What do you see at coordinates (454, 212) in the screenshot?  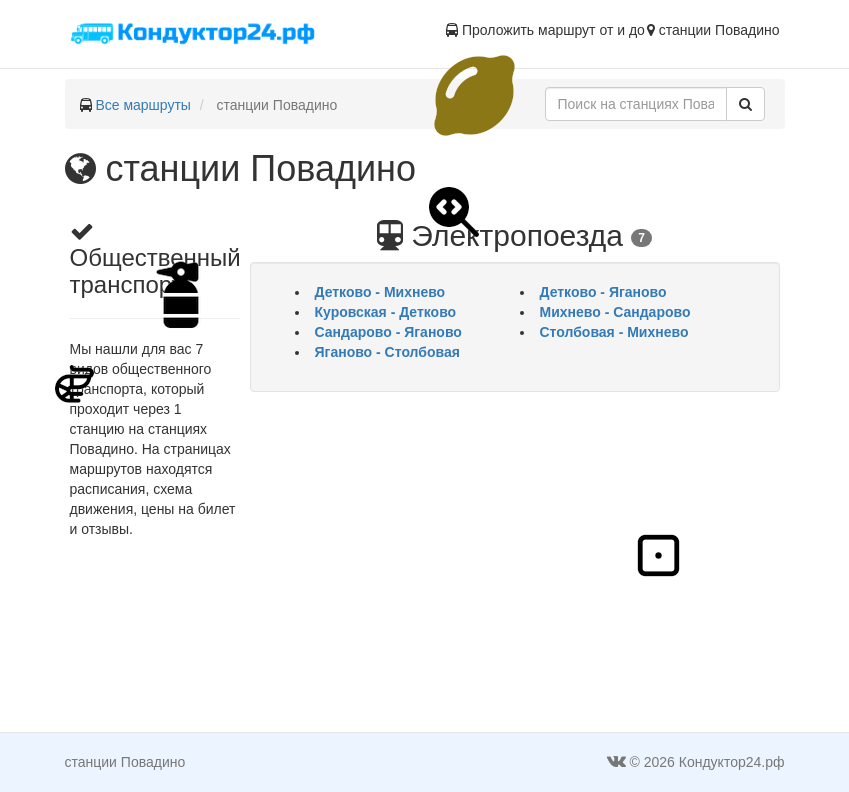 I see `search or inspect code` at bounding box center [454, 212].